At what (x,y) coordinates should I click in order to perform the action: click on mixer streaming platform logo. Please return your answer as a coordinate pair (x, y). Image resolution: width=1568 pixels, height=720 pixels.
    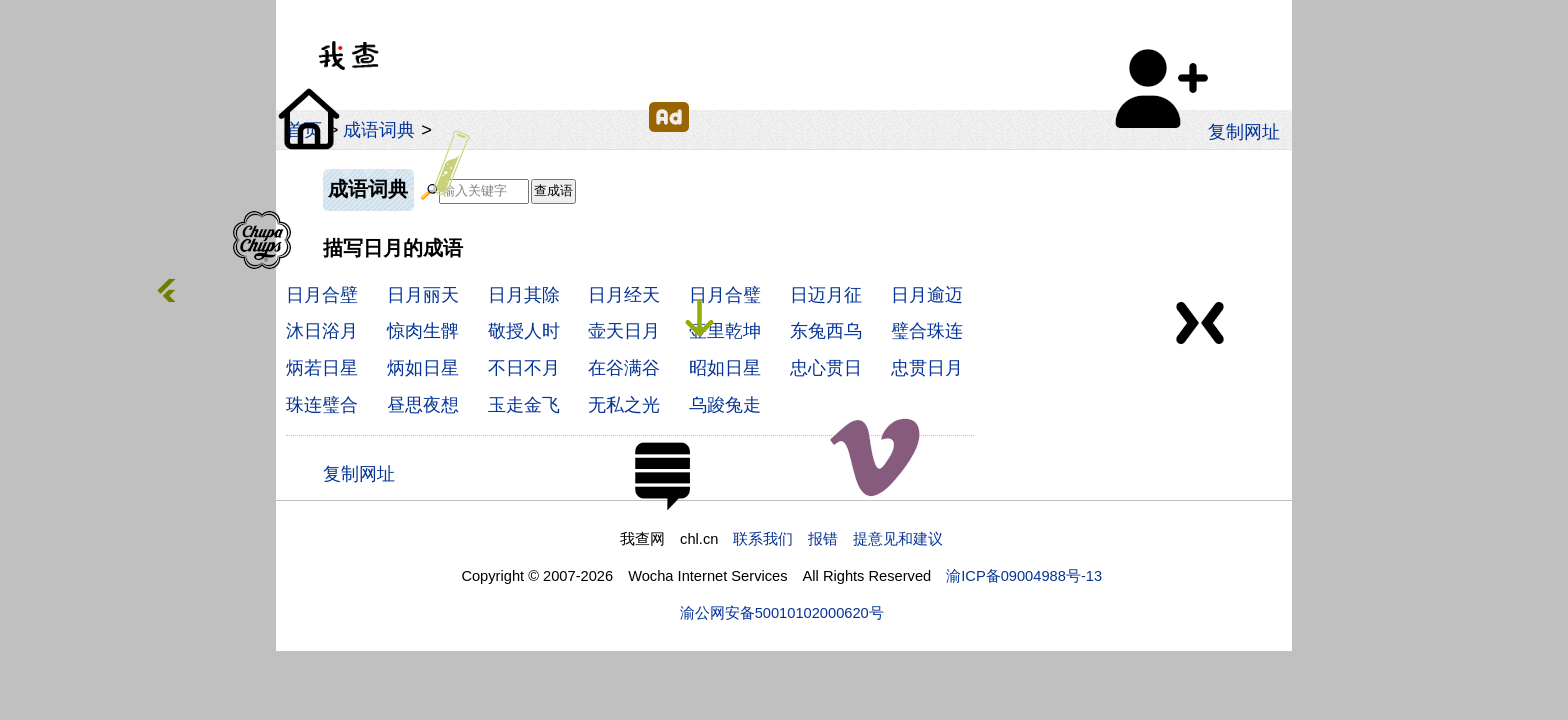
    Looking at the image, I should click on (1200, 323).